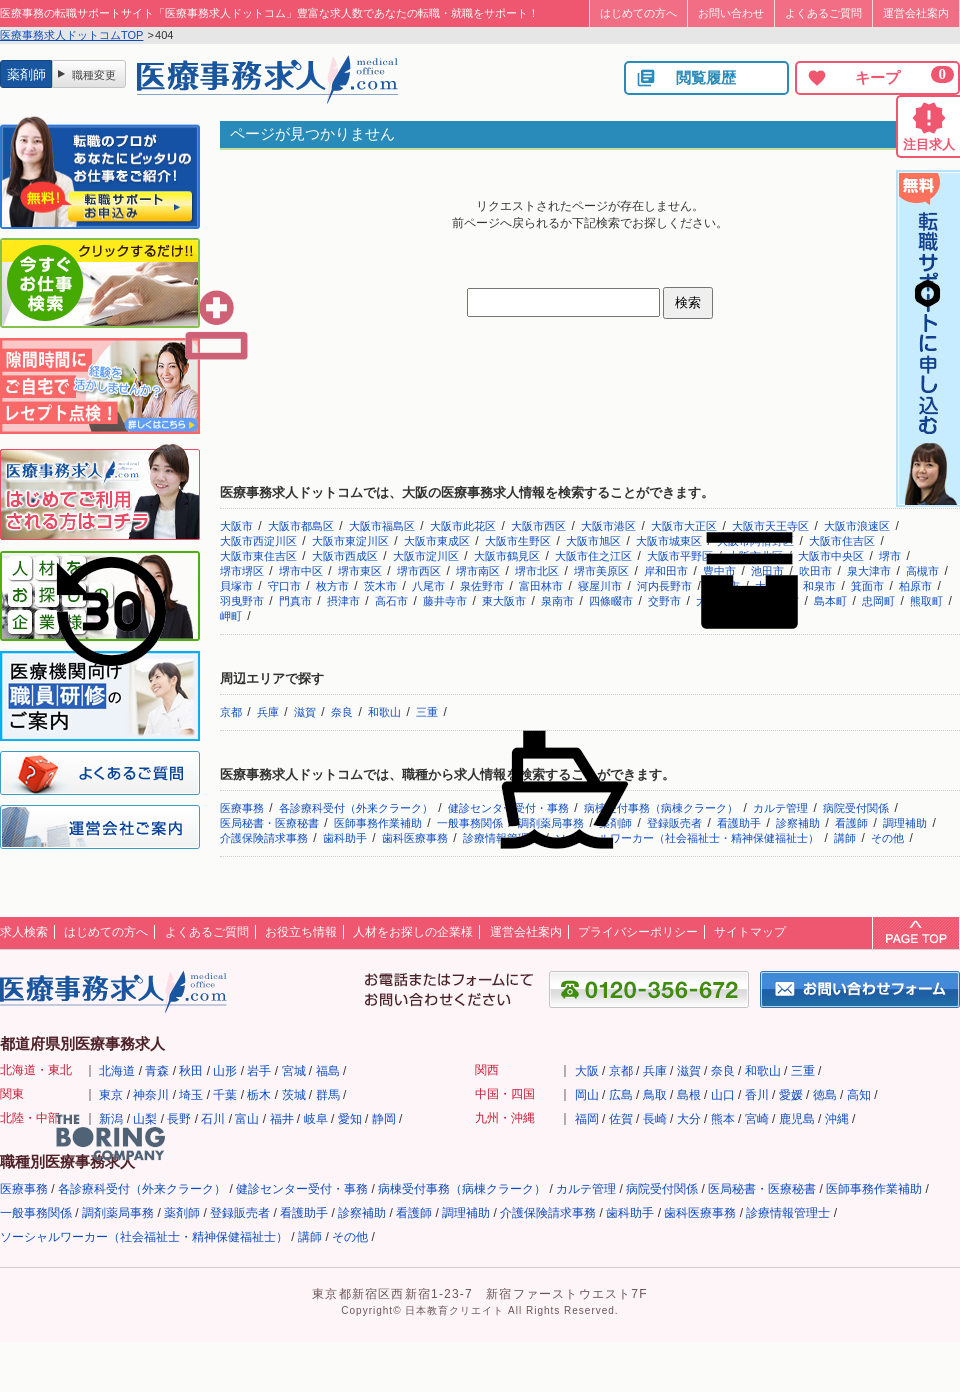  Describe the element at coordinates (749, 580) in the screenshot. I see `access archived files or documents` at that location.